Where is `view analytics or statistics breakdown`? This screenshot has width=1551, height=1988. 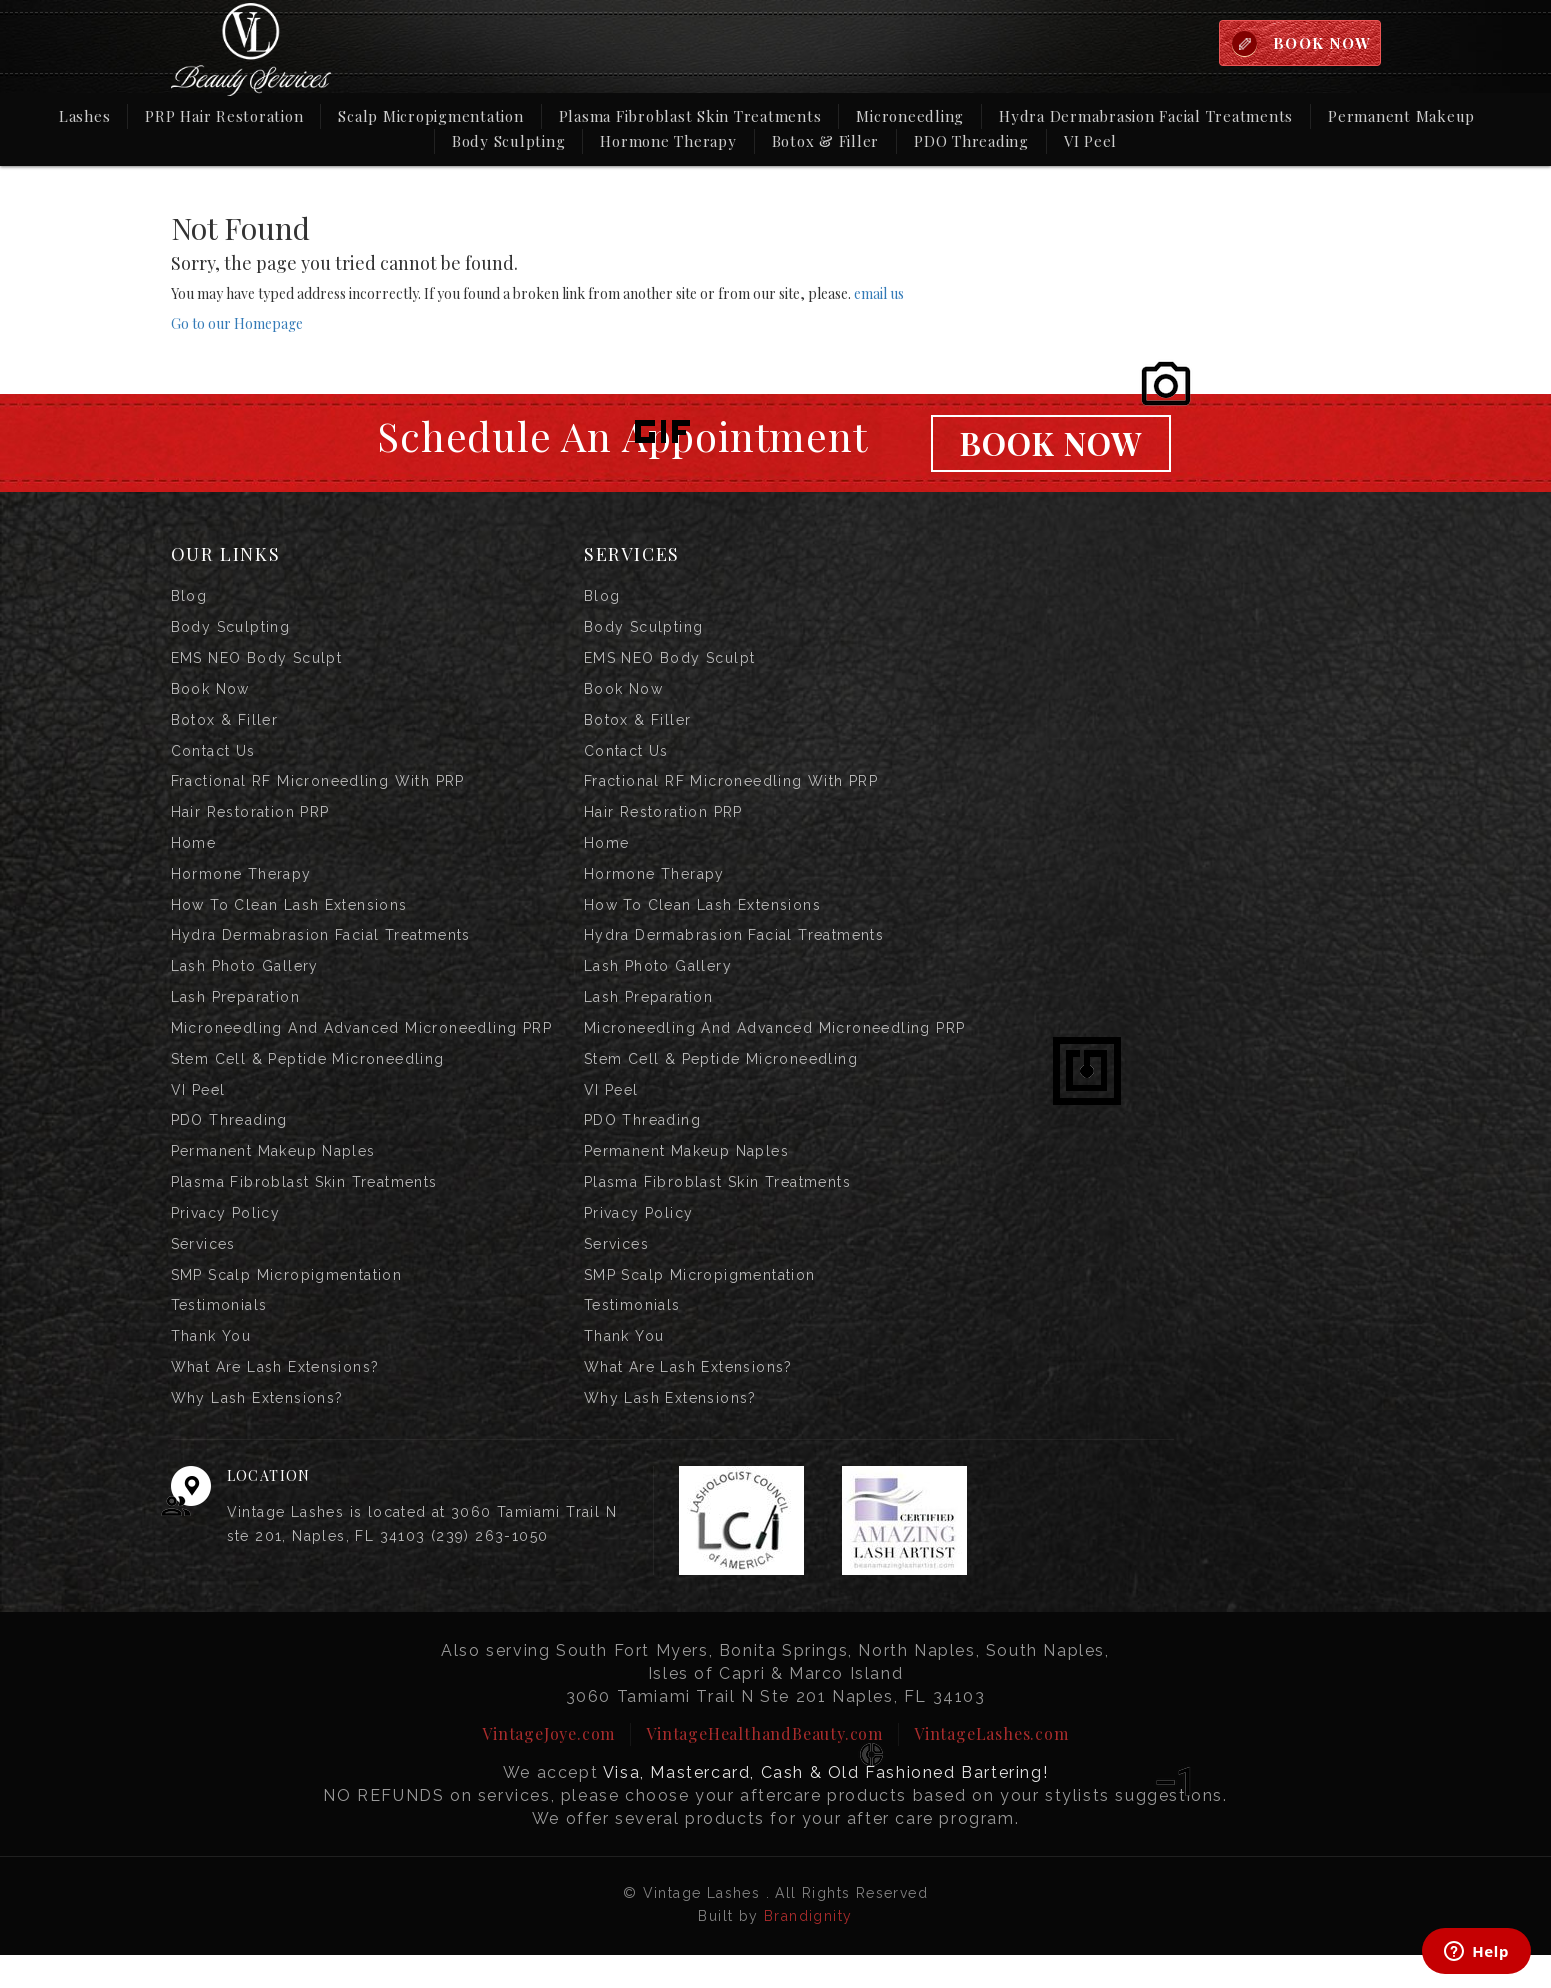
view analytics or statistics breakdown is located at coordinates (871, 1754).